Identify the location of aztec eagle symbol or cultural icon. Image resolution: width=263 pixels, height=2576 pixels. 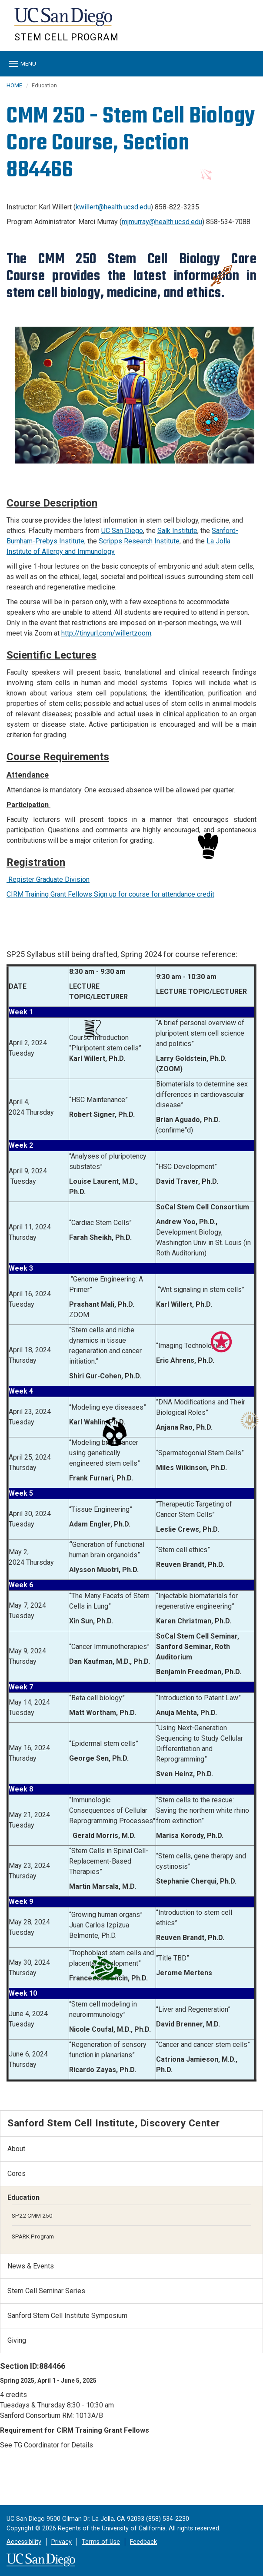
(107, 1968).